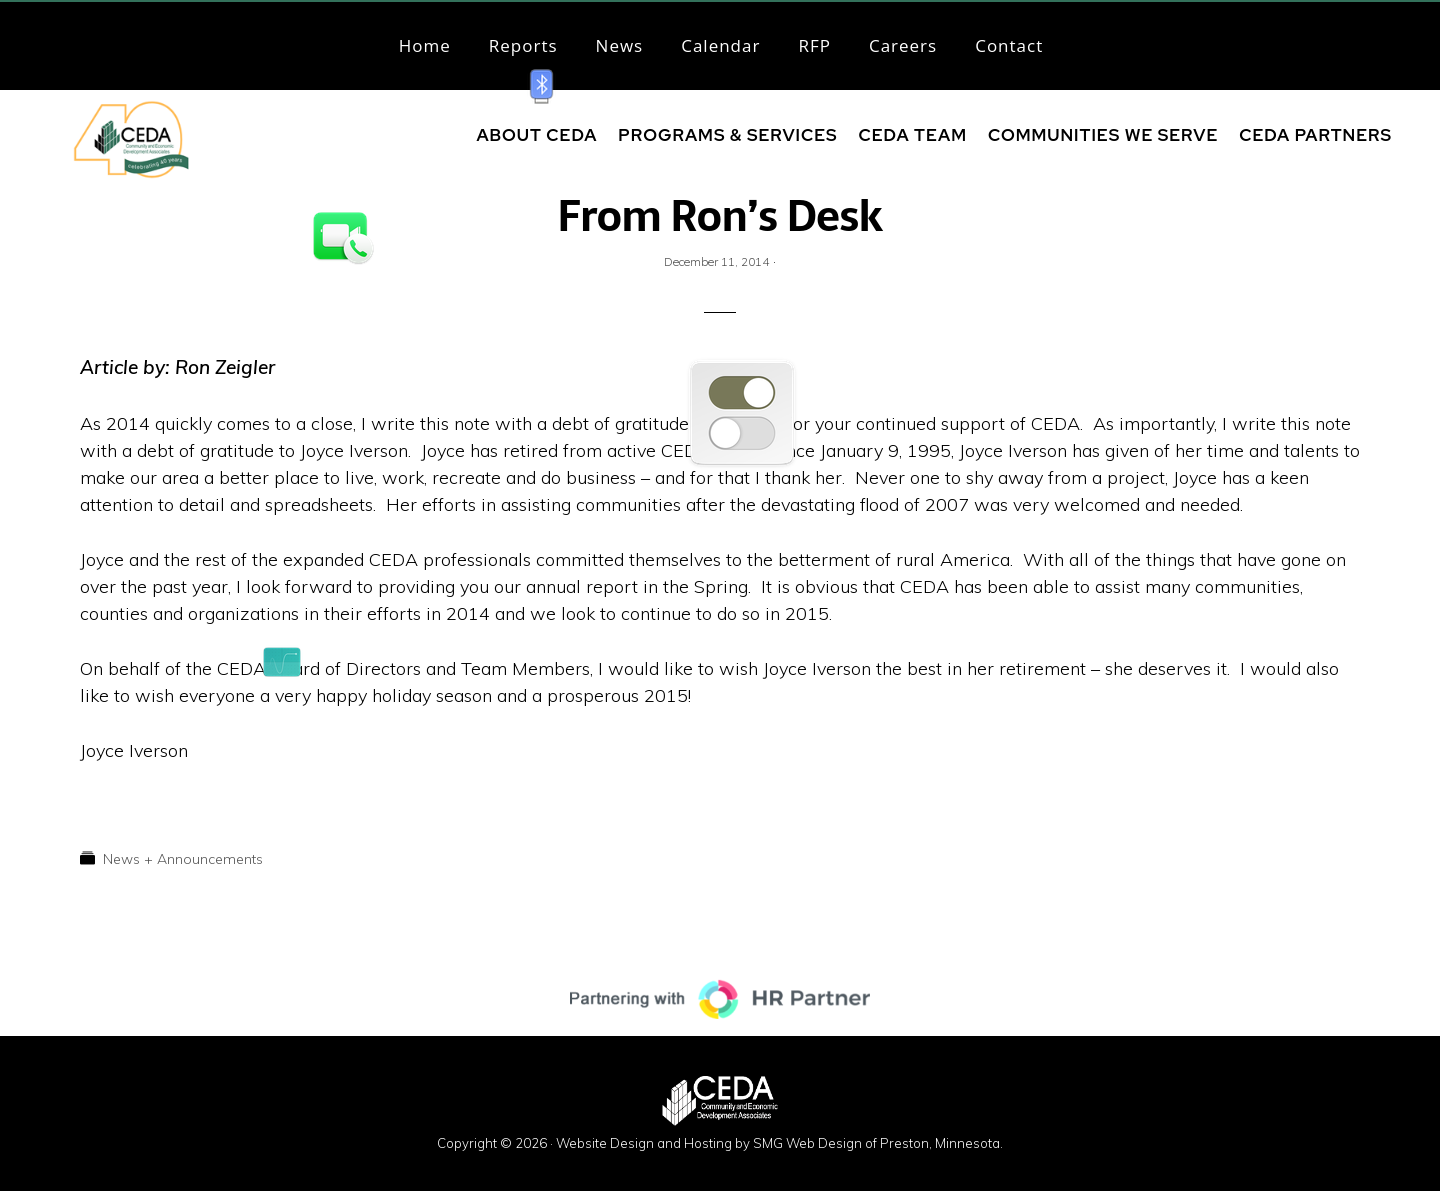 The width and height of the screenshot is (1440, 1191). Describe the element at coordinates (541, 86) in the screenshot. I see `a connected bluetooth device` at that location.